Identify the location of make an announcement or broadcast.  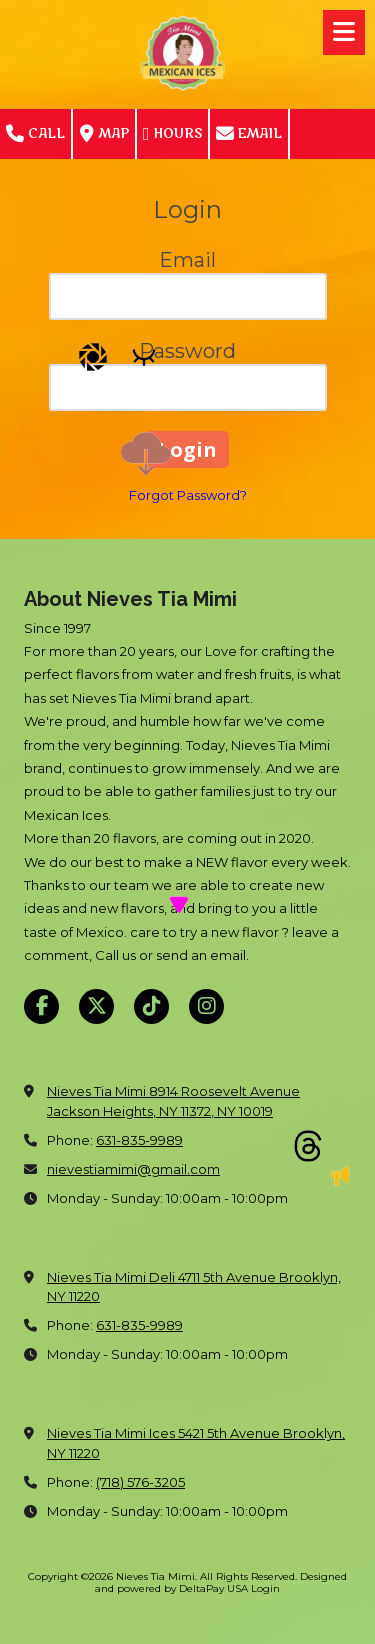
(340, 1176).